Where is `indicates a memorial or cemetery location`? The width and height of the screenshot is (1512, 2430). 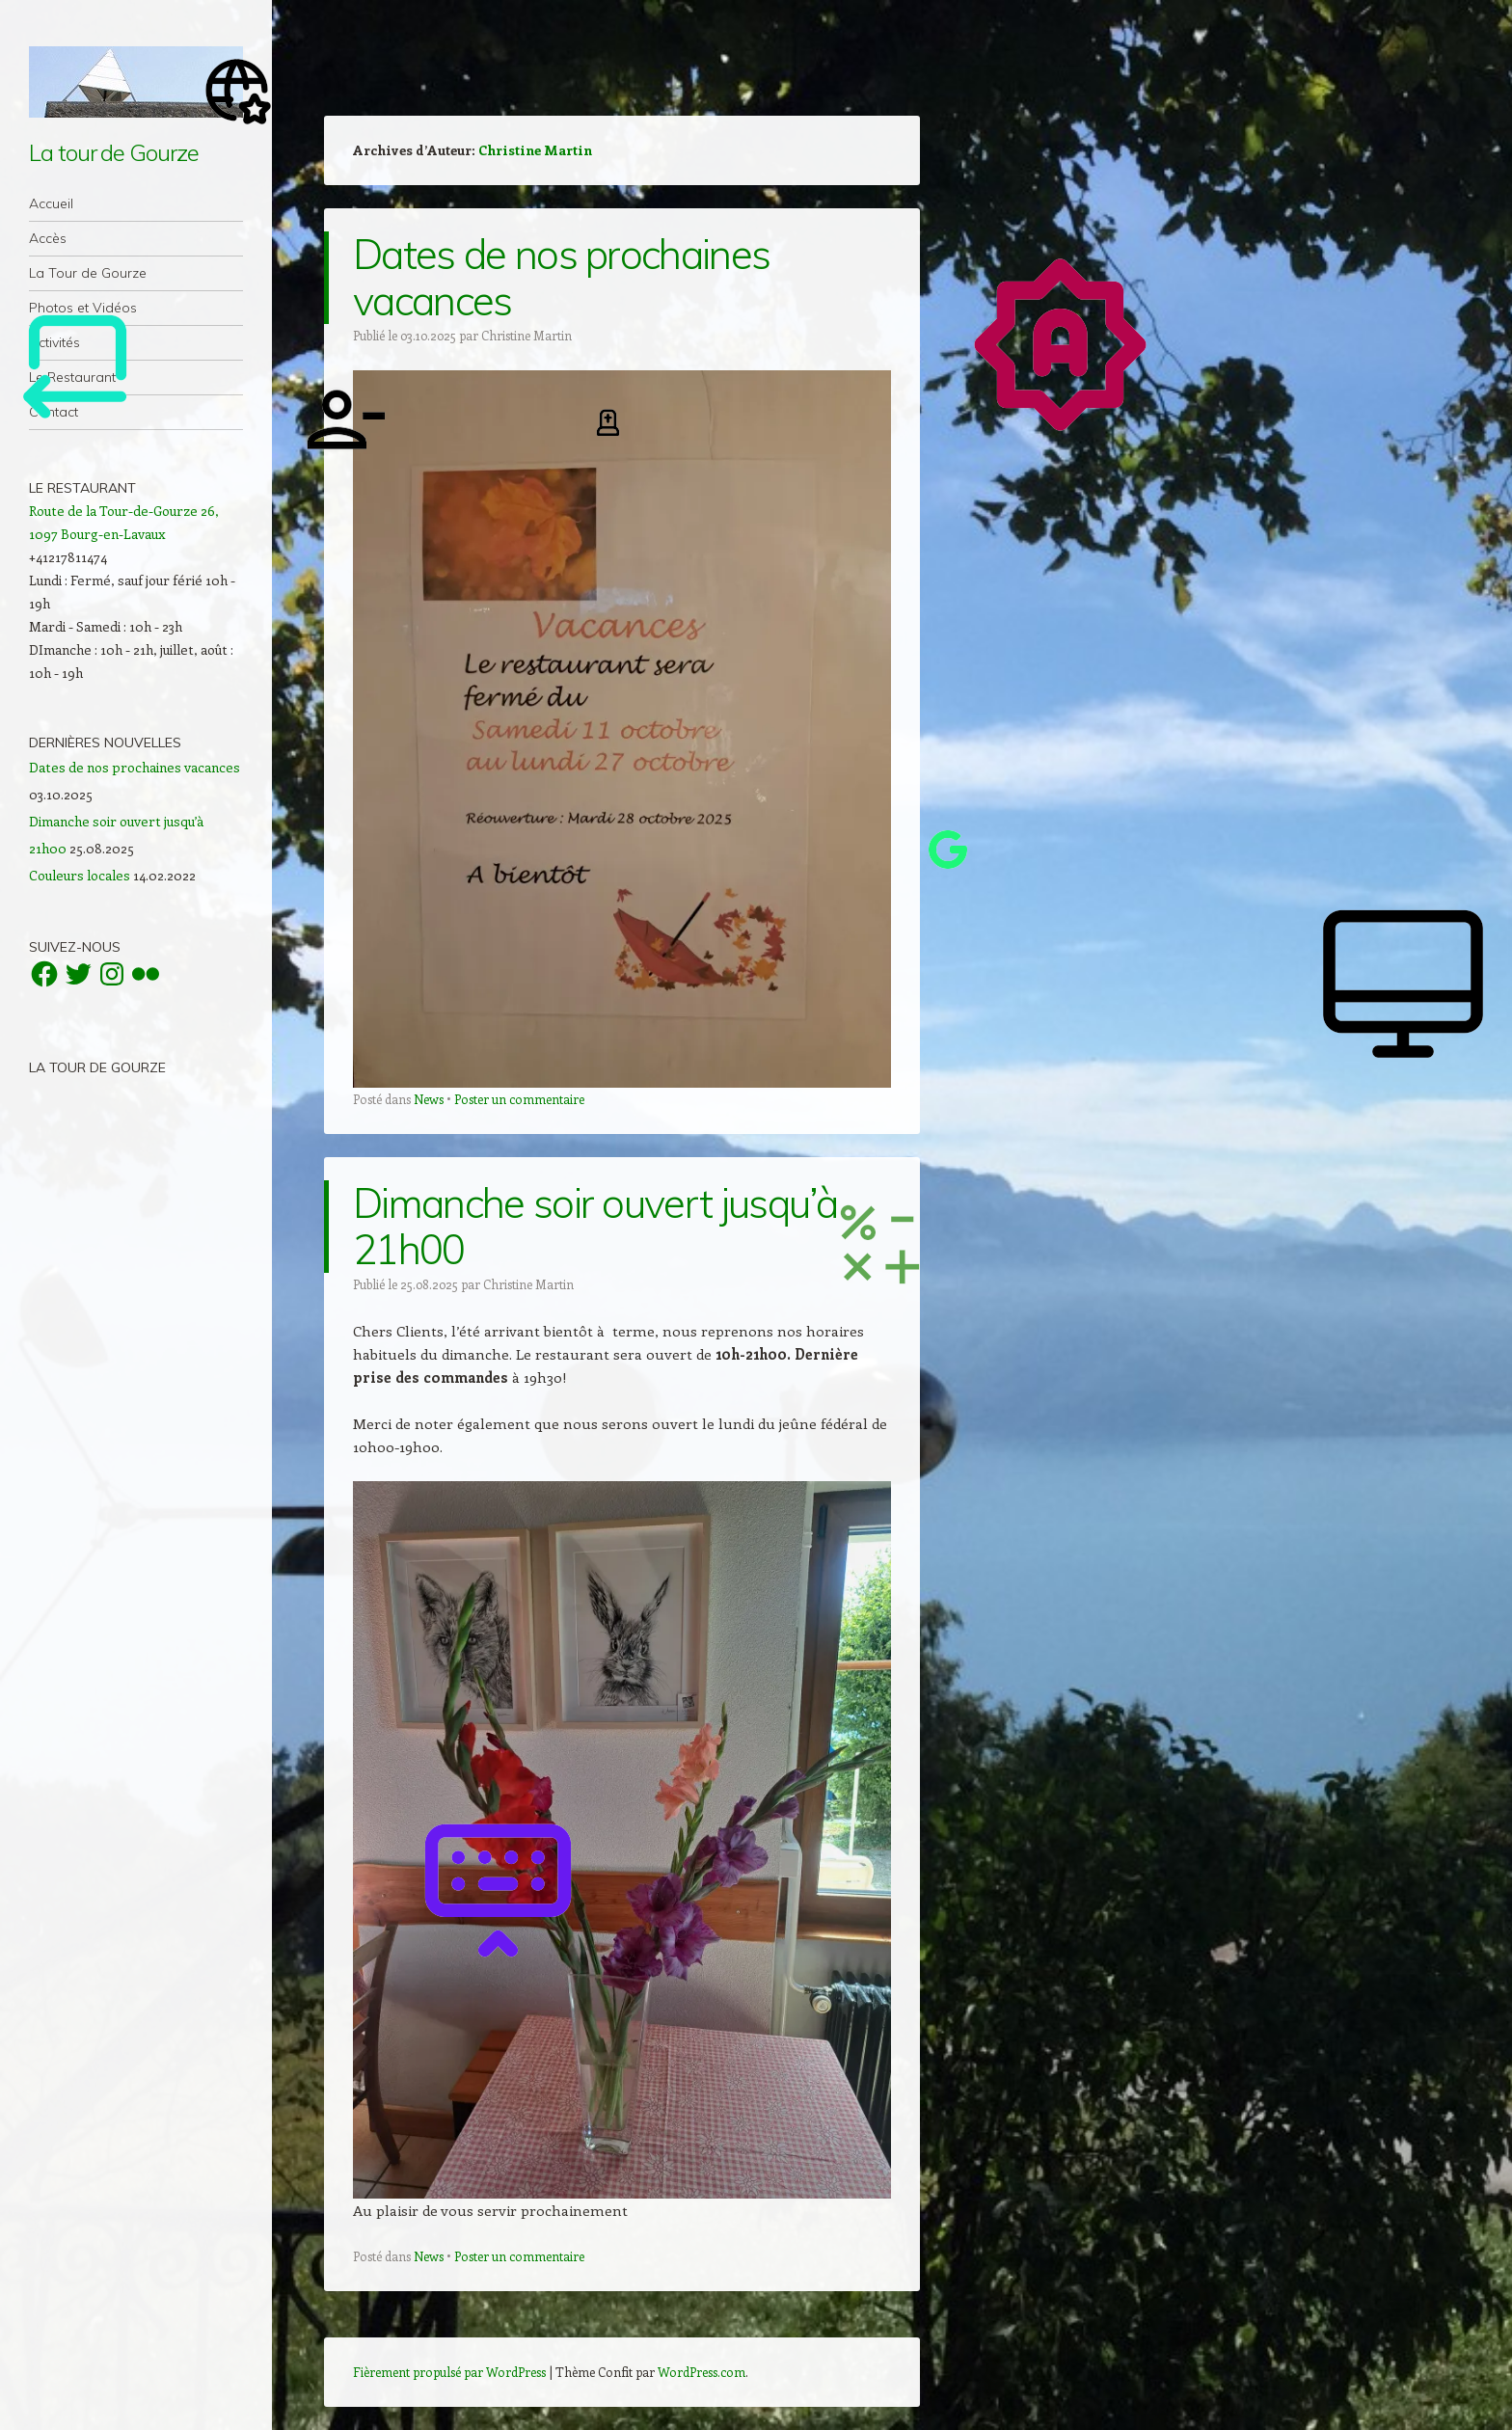
indicates a memorial or cemetery location is located at coordinates (608, 421).